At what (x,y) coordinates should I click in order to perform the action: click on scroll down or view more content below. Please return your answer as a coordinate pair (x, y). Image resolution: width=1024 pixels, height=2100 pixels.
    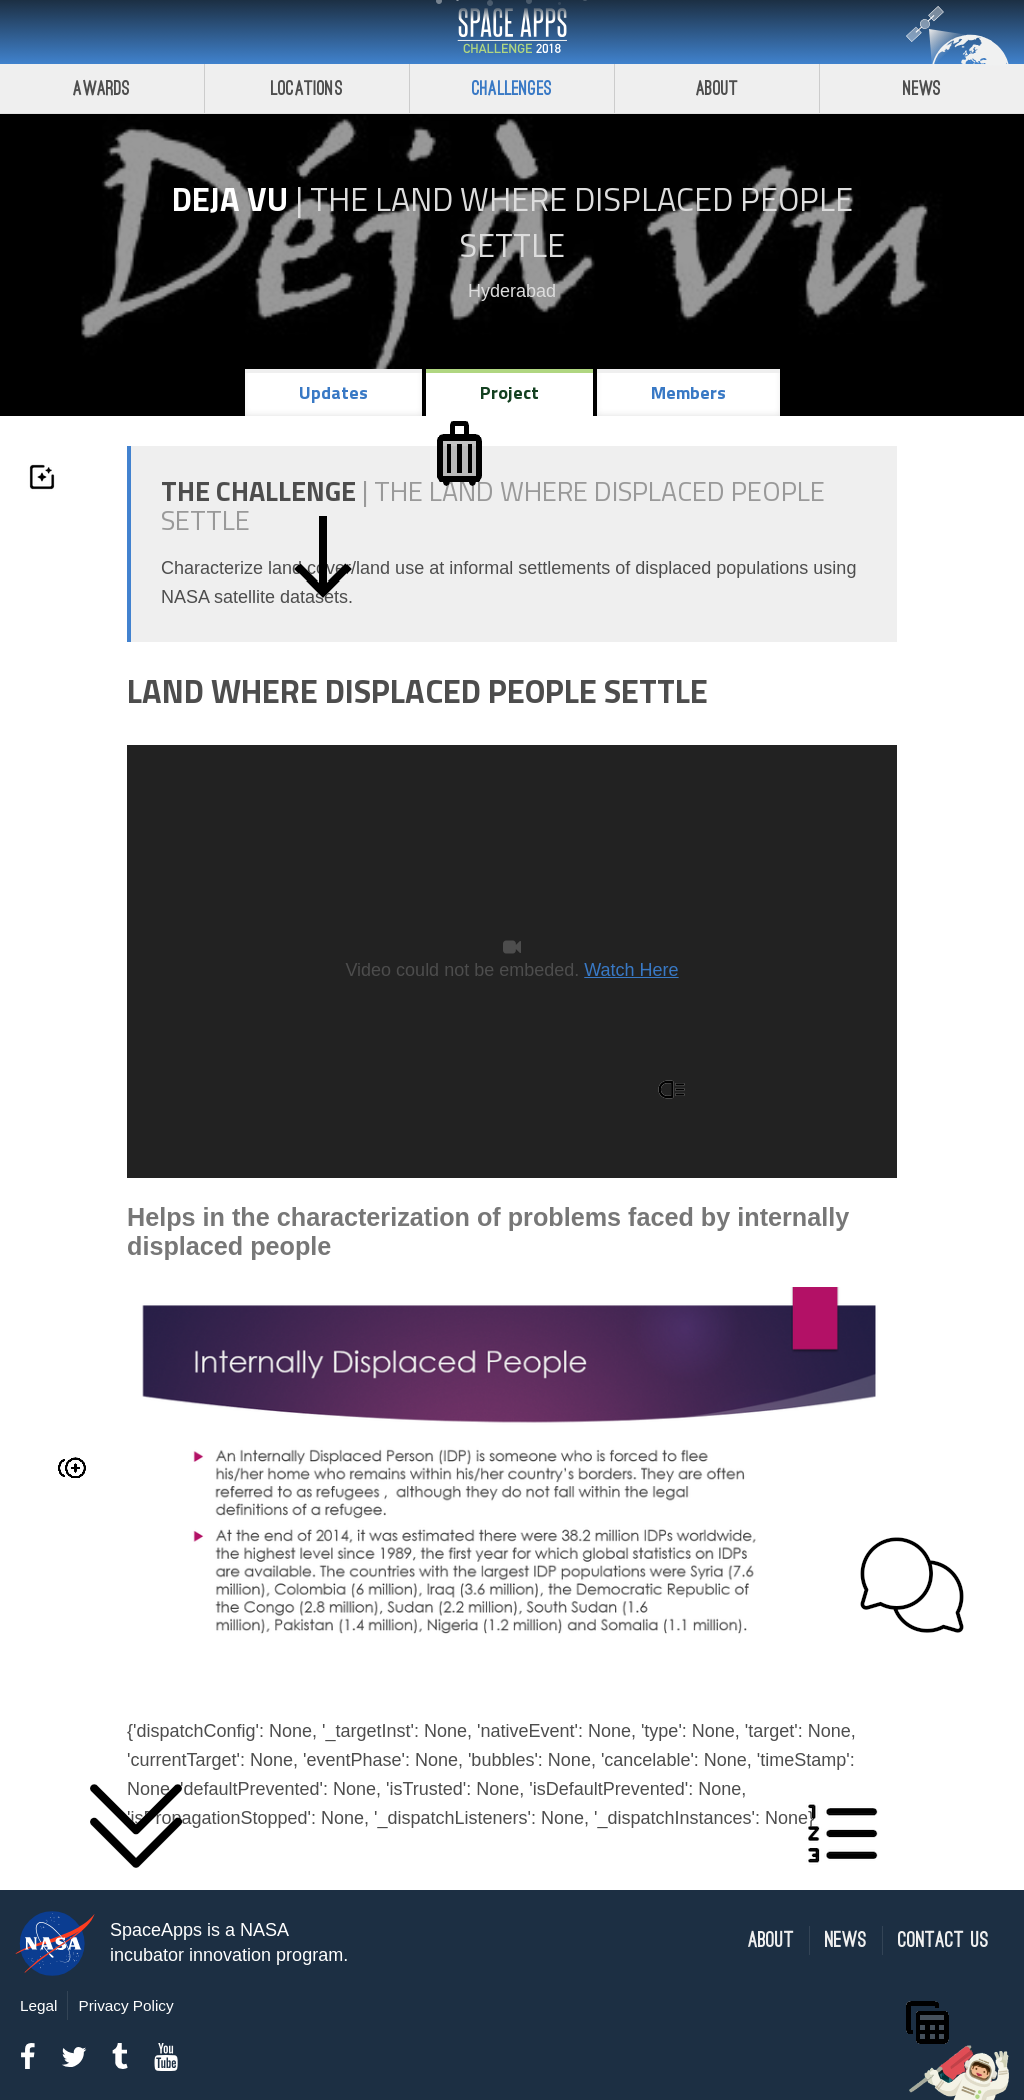
    Looking at the image, I should click on (136, 1826).